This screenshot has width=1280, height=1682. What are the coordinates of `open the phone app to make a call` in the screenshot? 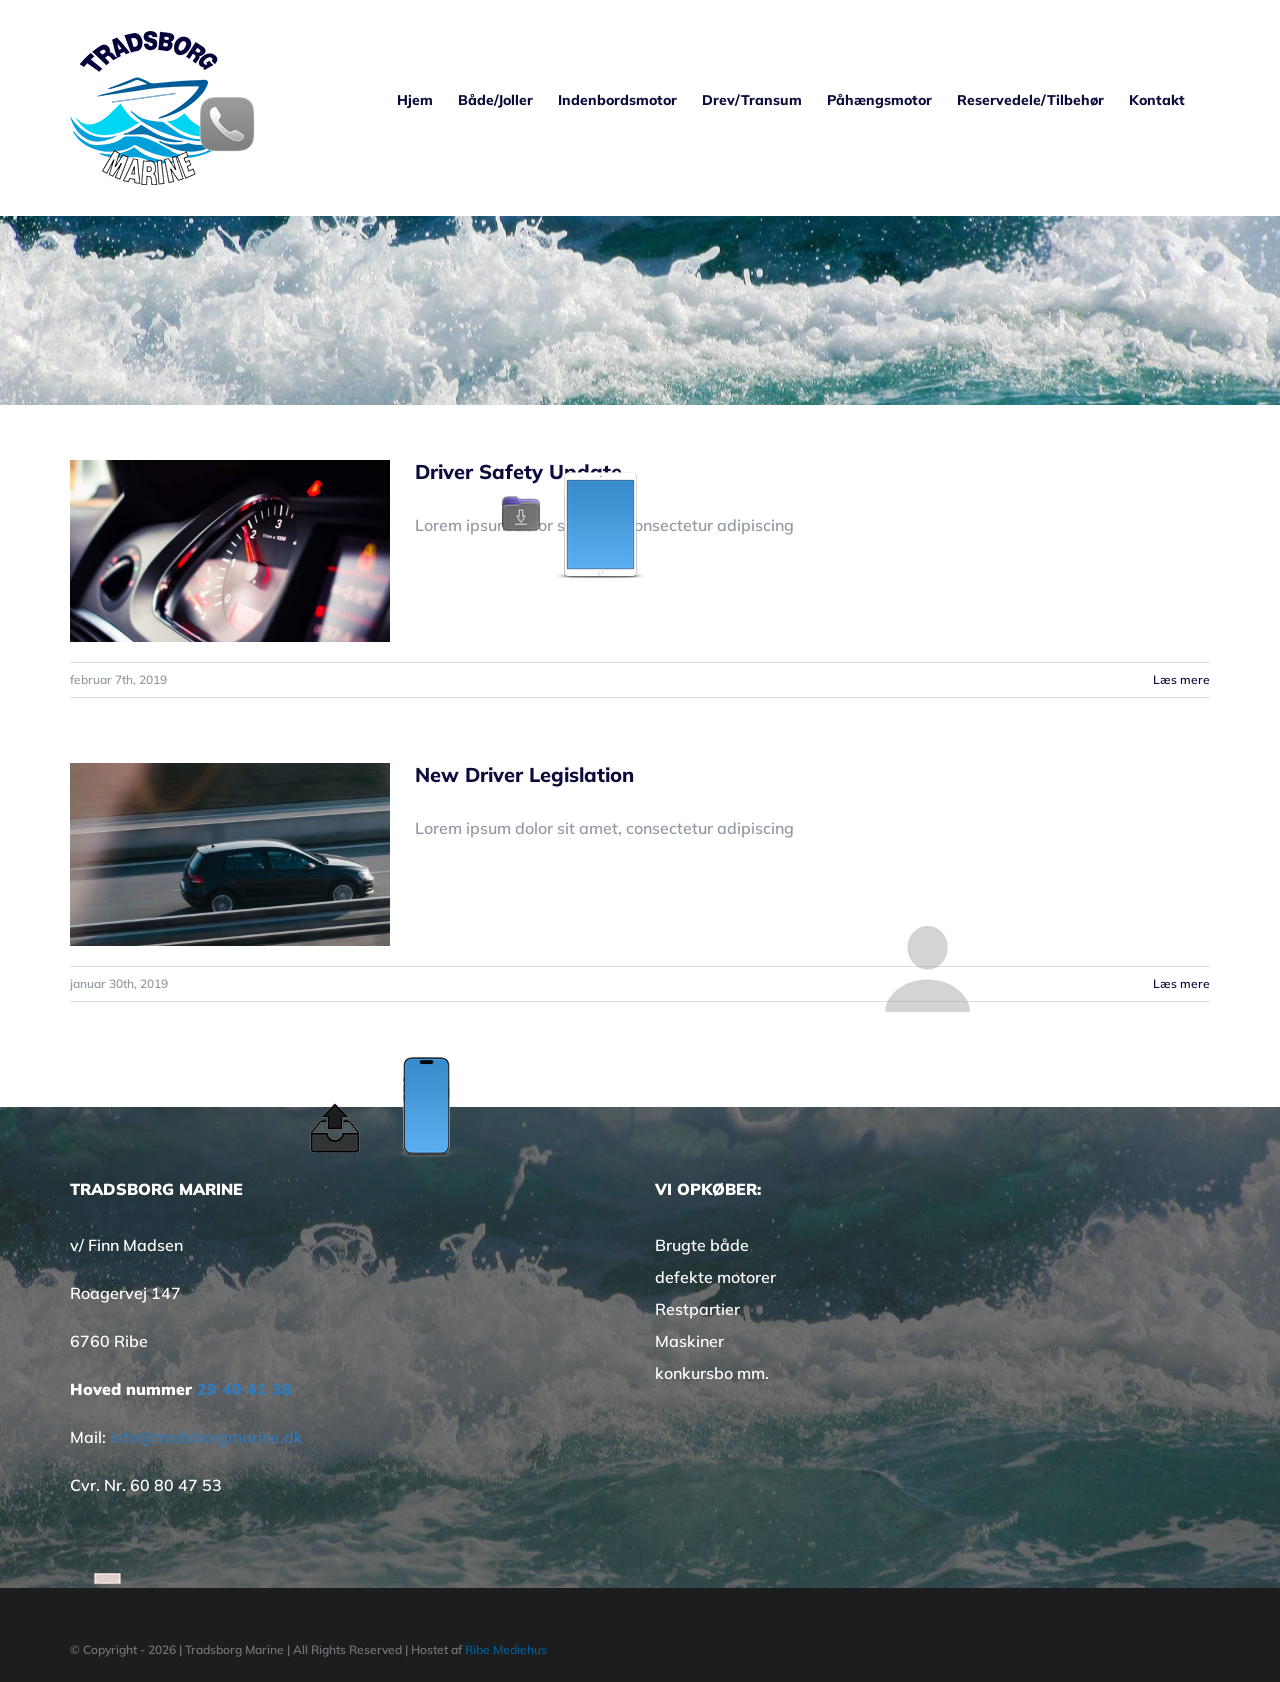 It's located at (227, 124).